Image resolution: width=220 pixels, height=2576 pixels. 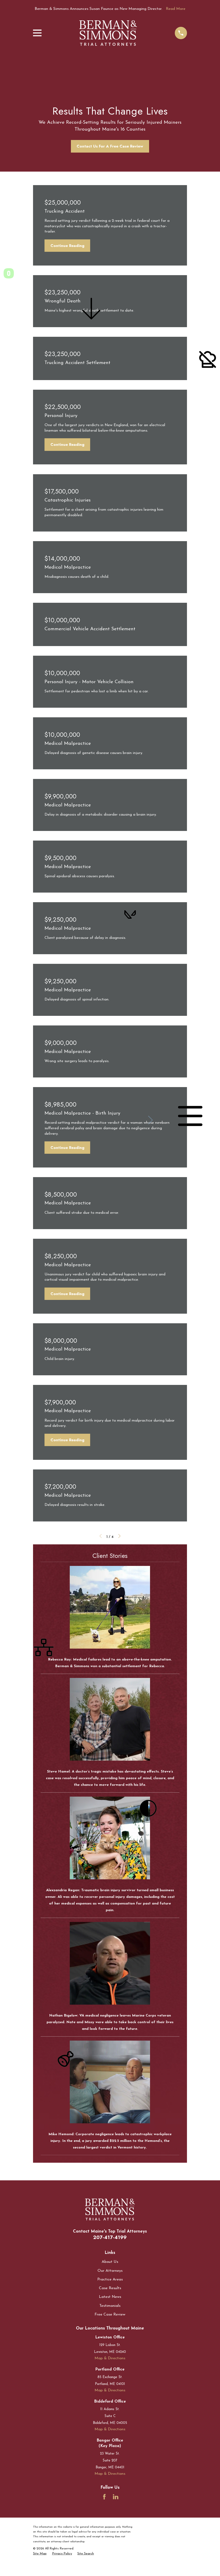 What do you see at coordinates (150, 1120) in the screenshot?
I see `navigate to the next item or page` at bounding box center [150, 1120].